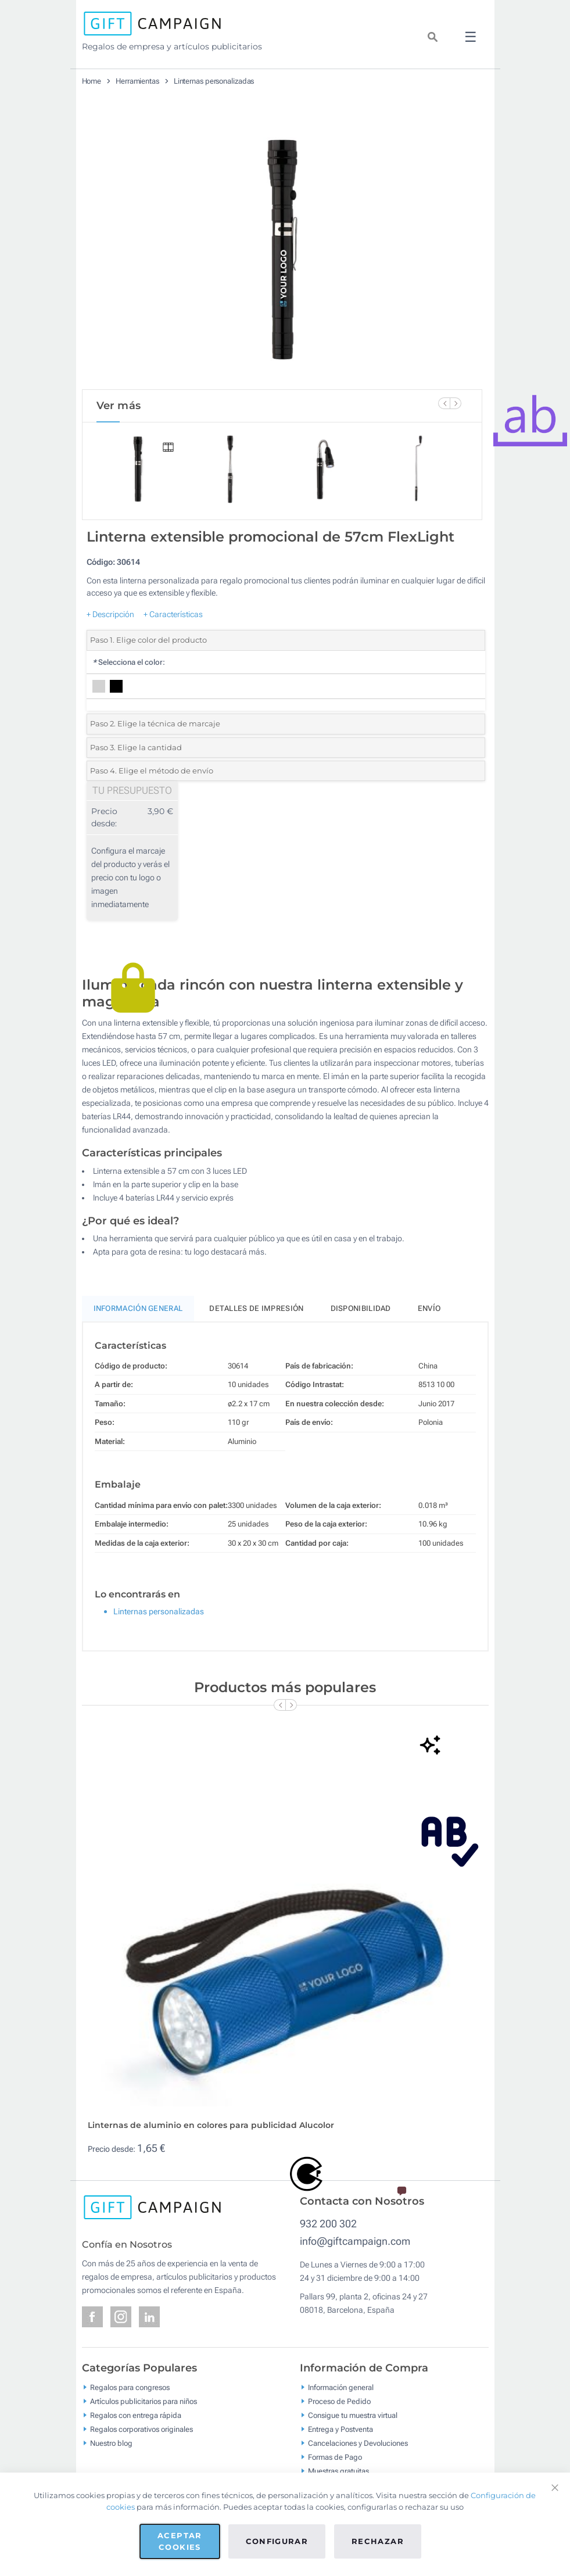  What do you see at coordinates (530, 418) in the screenshot?
I see `toggle whole word search matching` at bounding box center [530, 418].